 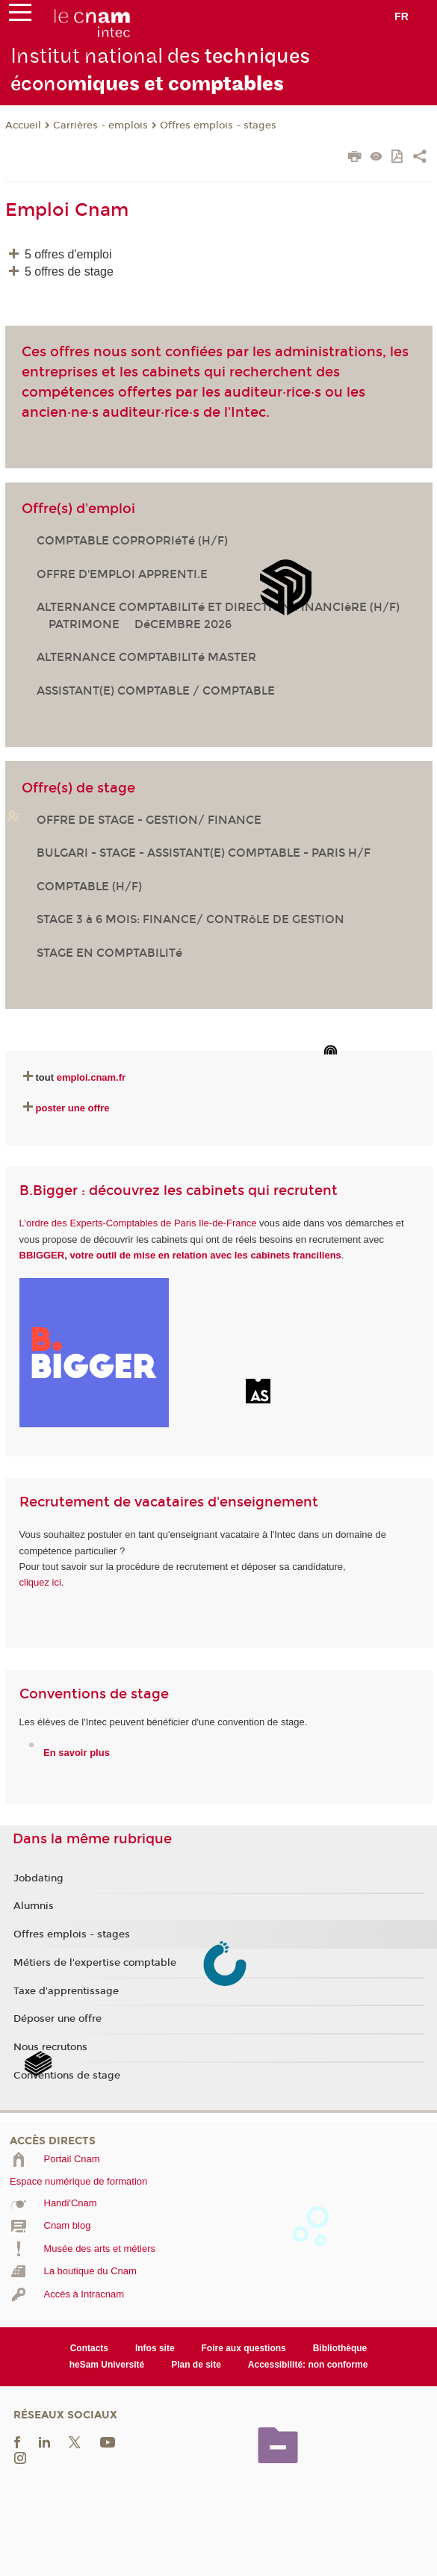 What do you see at coordinates (330, 1049) in the screenshot?
I see `view weather conditions with rainbow` at bounding box center [330, 1049].